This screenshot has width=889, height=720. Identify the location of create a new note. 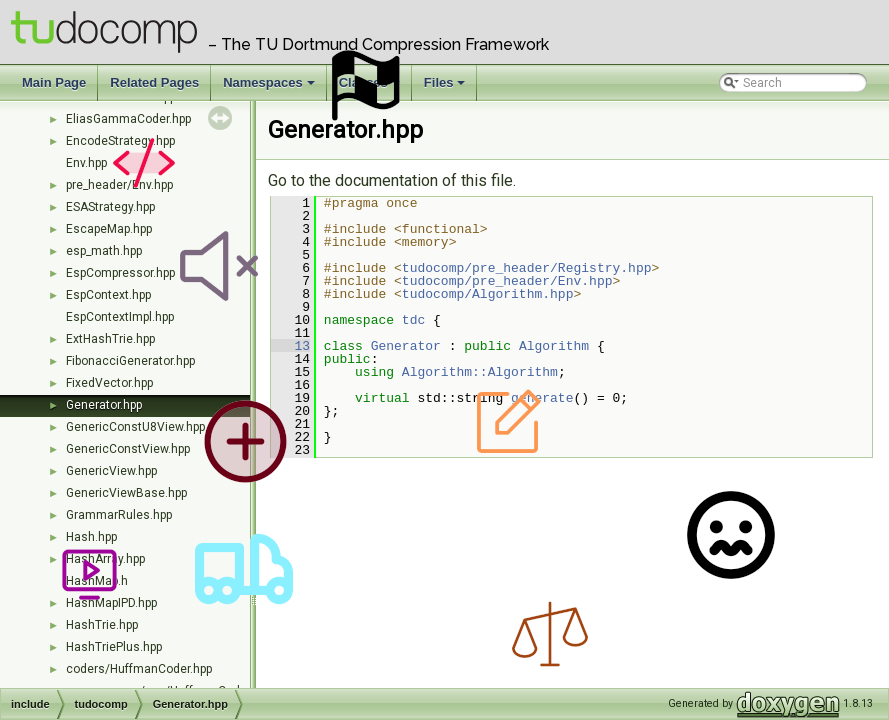
(507, 422).